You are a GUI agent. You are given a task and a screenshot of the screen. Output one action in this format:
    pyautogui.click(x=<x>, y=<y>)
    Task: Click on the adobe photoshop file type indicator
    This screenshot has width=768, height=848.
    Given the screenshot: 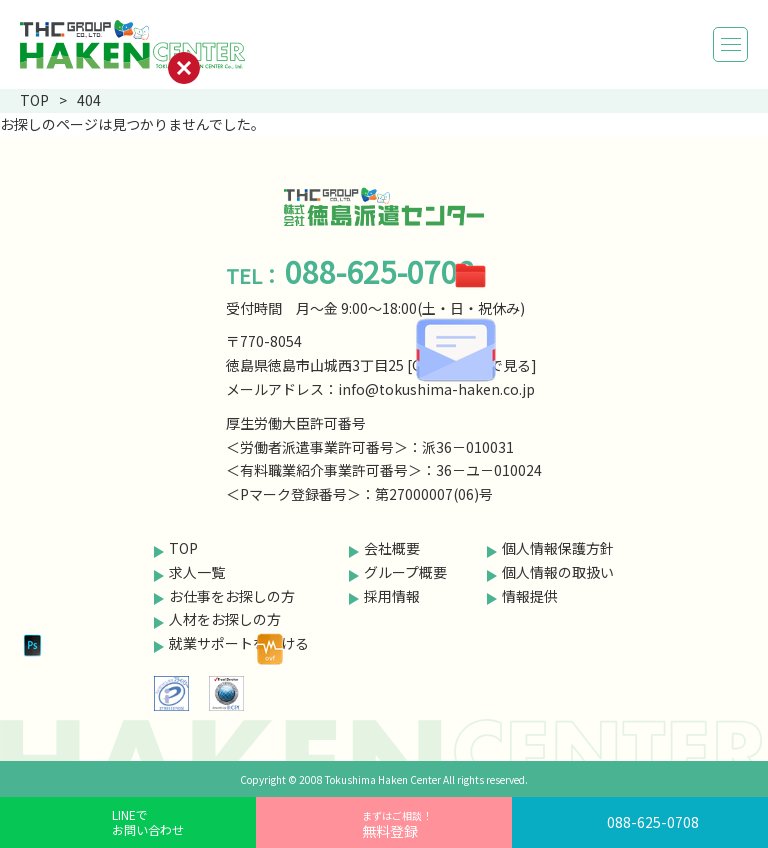 What is the action you would take?
    pyautogui.click(x=32, y=645)
    